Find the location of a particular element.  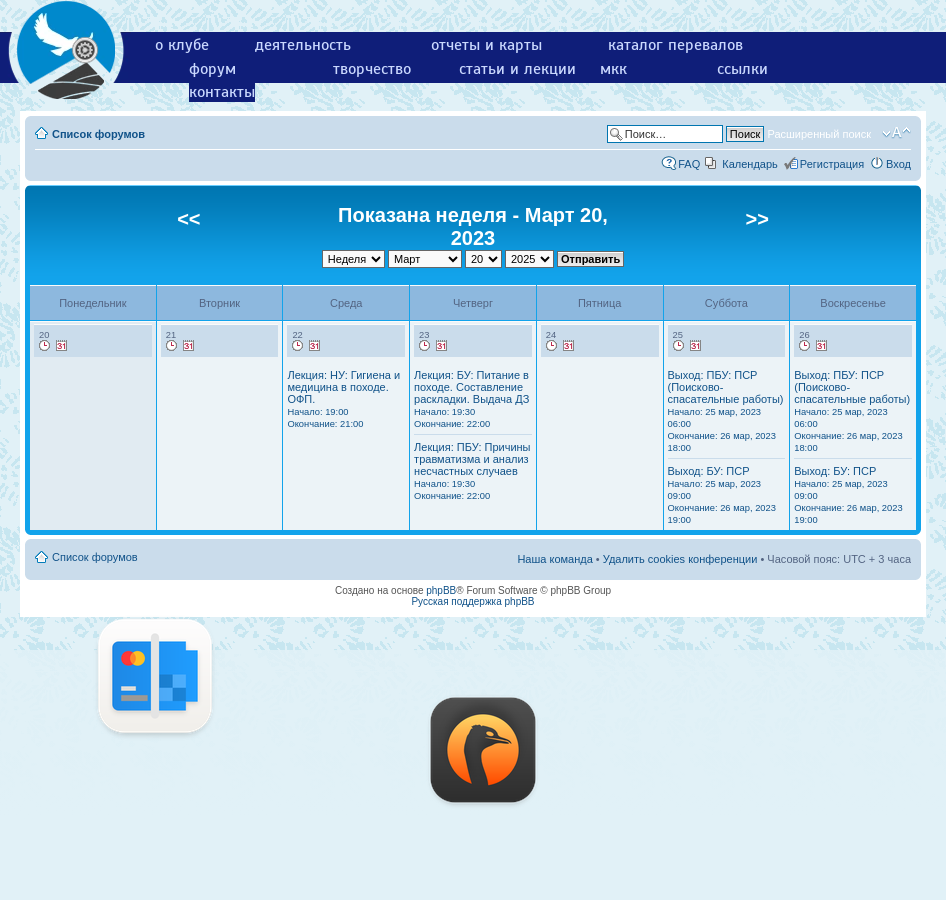

open obfuscate app for redacting sensitive information is located at coordinates (155, 676).